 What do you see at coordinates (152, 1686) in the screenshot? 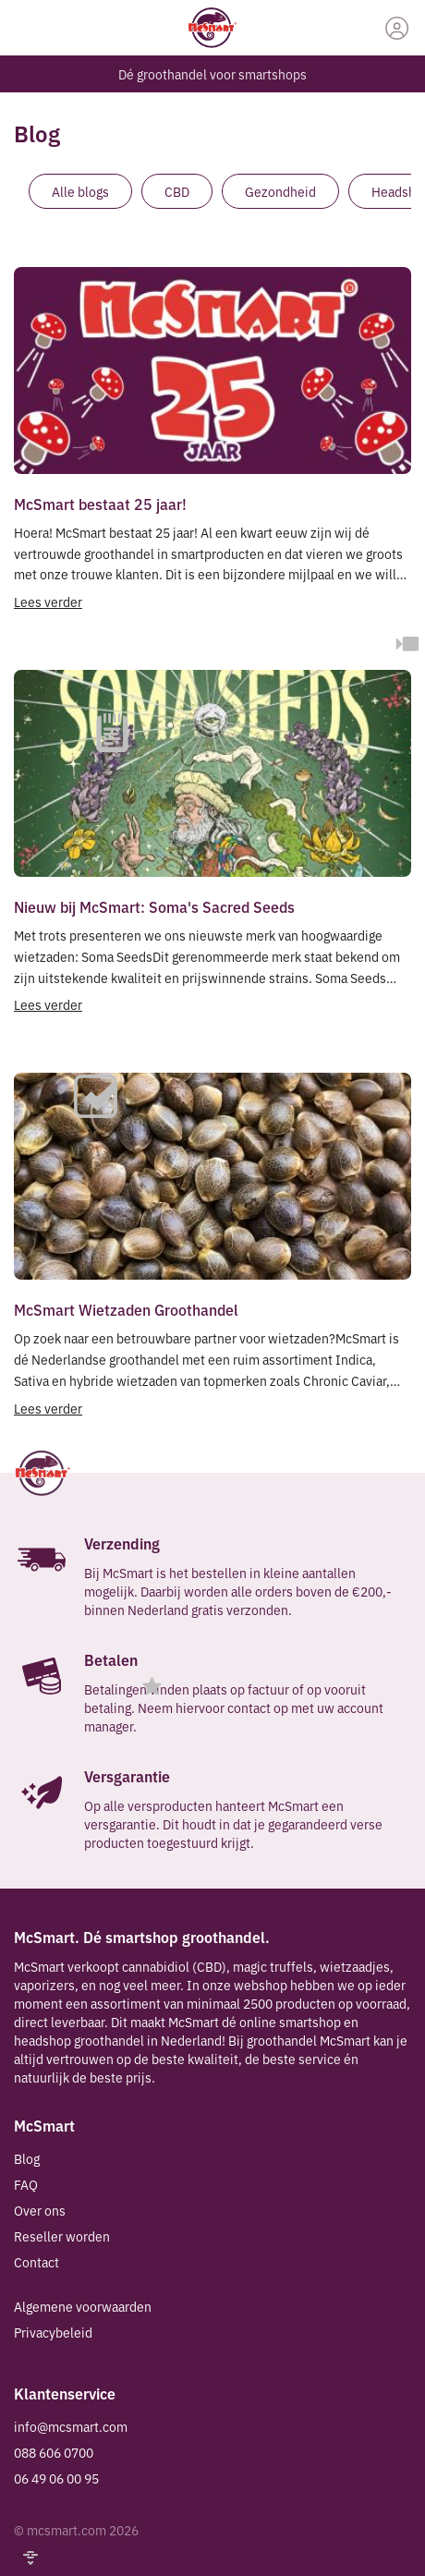
I see `access your bookmarked items` at bounding box center [152, 1686].